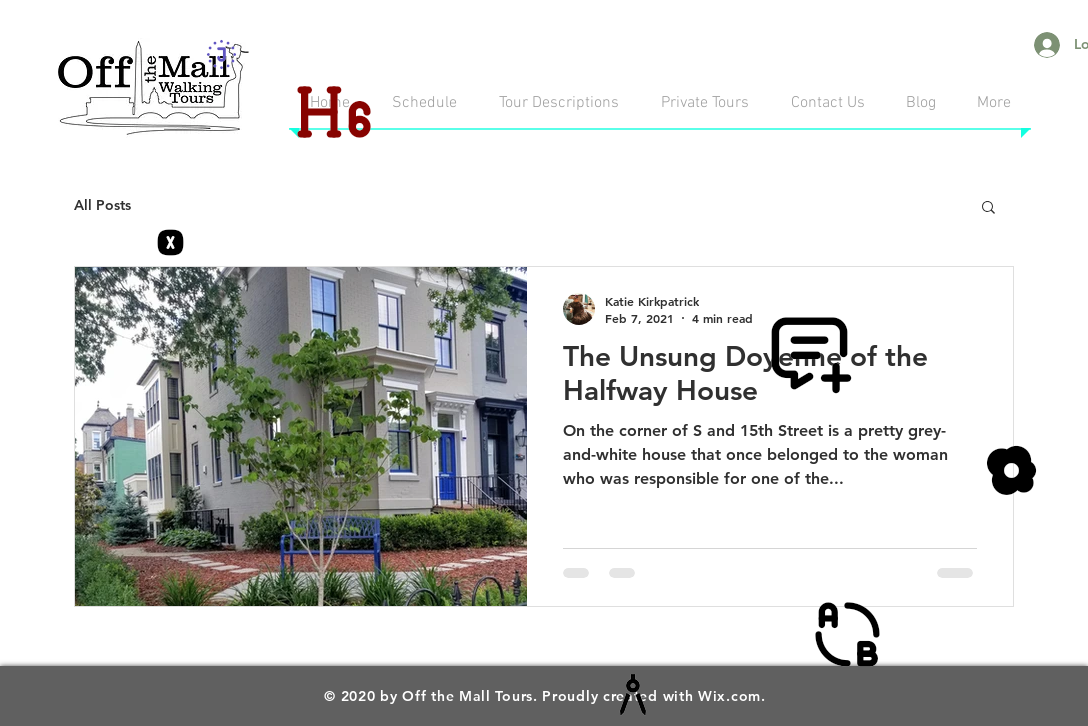  I want to click on access architecture or design tools, so click(633, 695).